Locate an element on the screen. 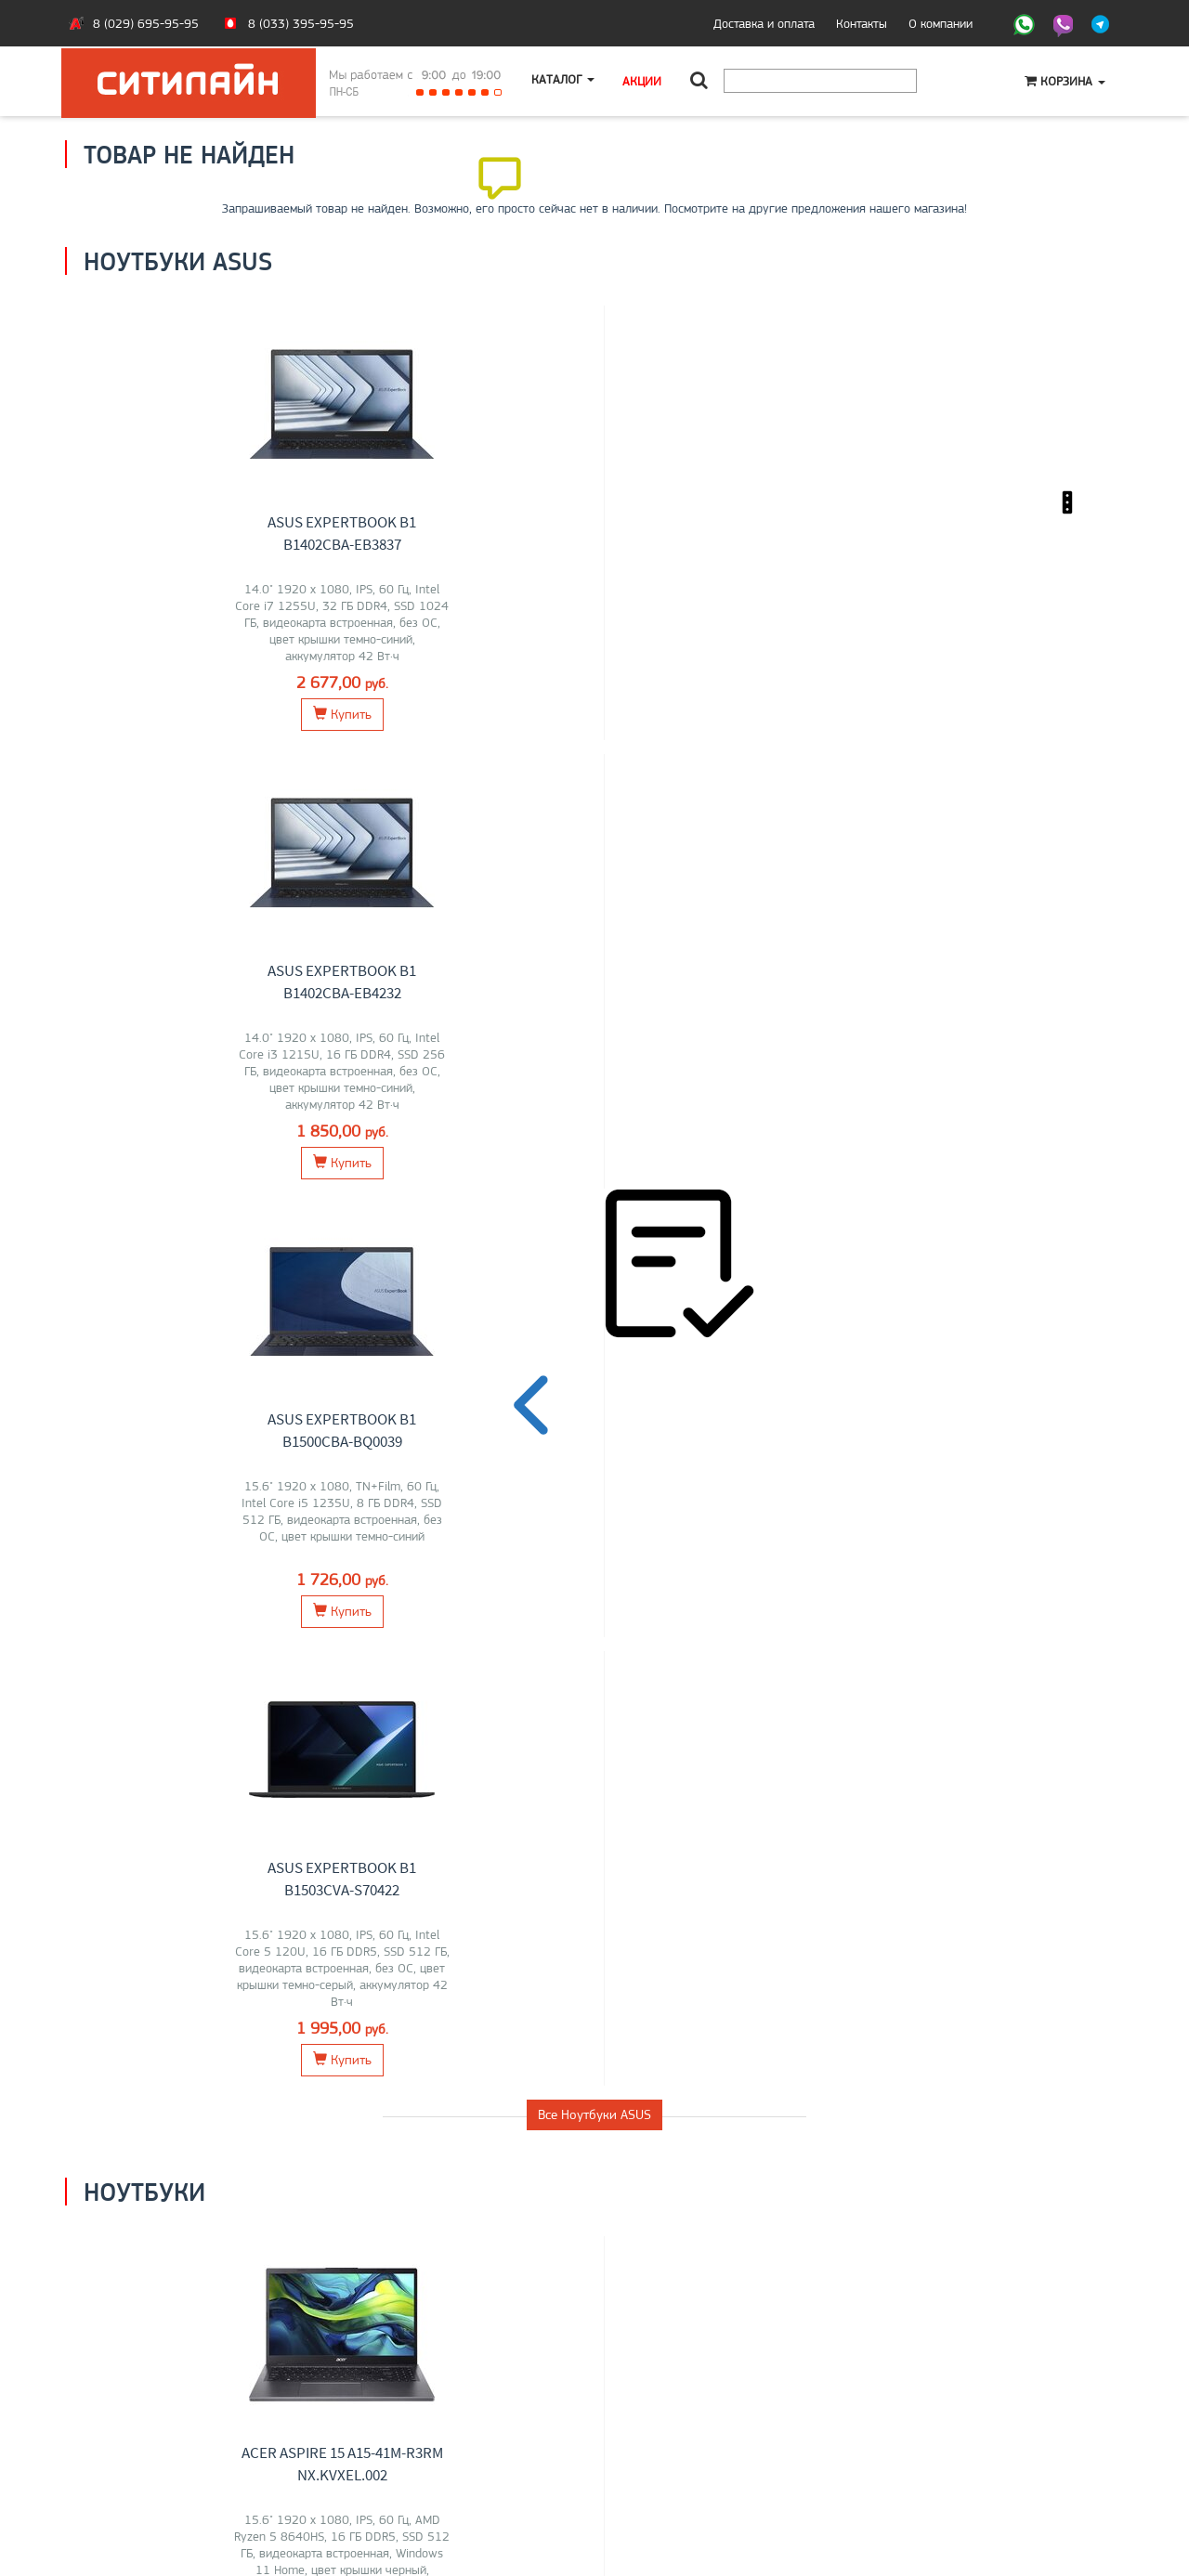  go back to the previous page is located at coordinates (536, 1405).